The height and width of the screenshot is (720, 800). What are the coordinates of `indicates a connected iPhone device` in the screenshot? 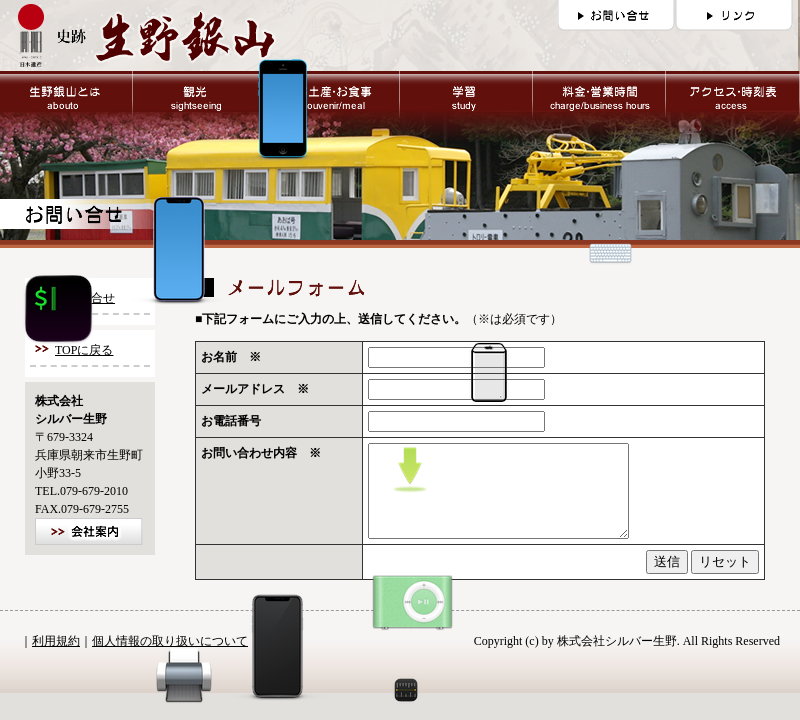 It's located at (179, 251).